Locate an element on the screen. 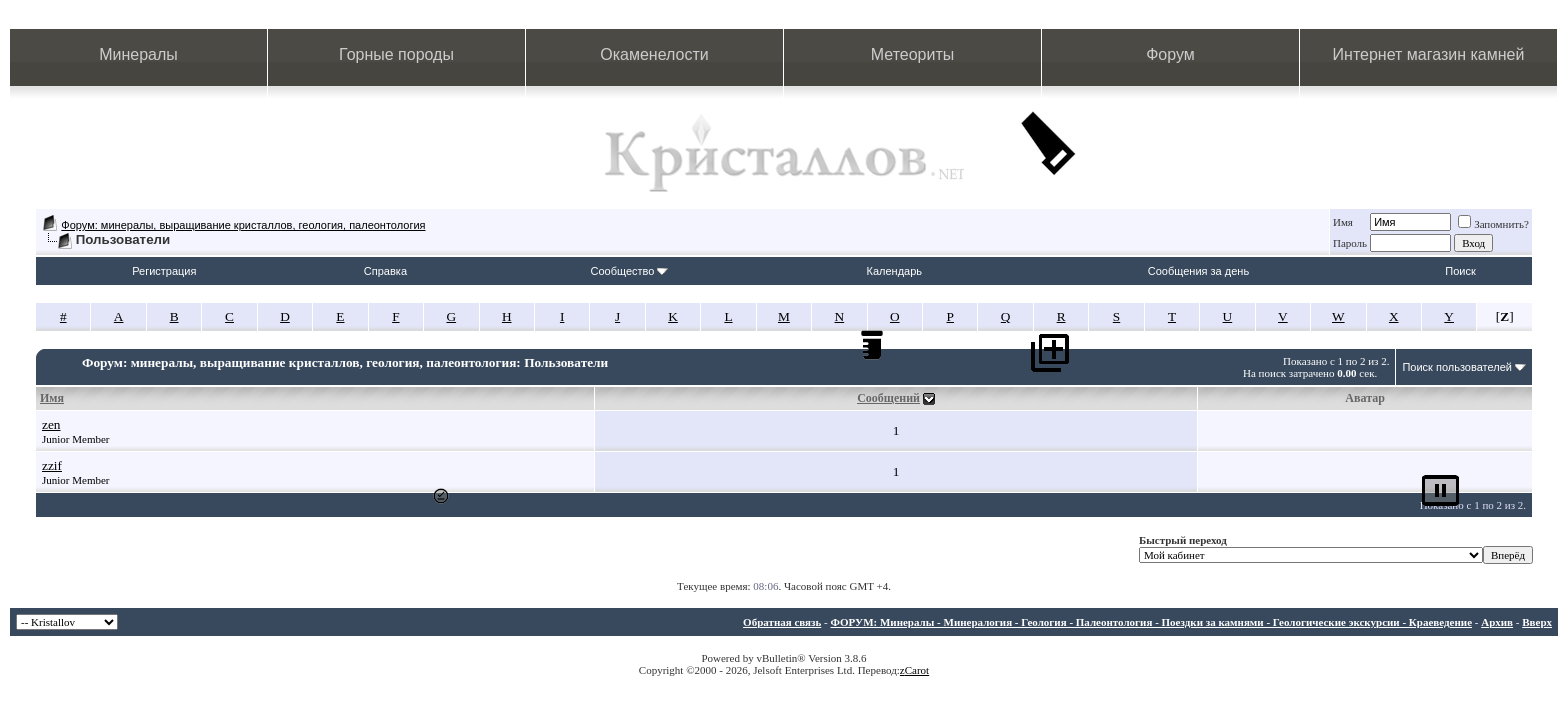  view prescription or medication details is located at coordinates (872, 345).